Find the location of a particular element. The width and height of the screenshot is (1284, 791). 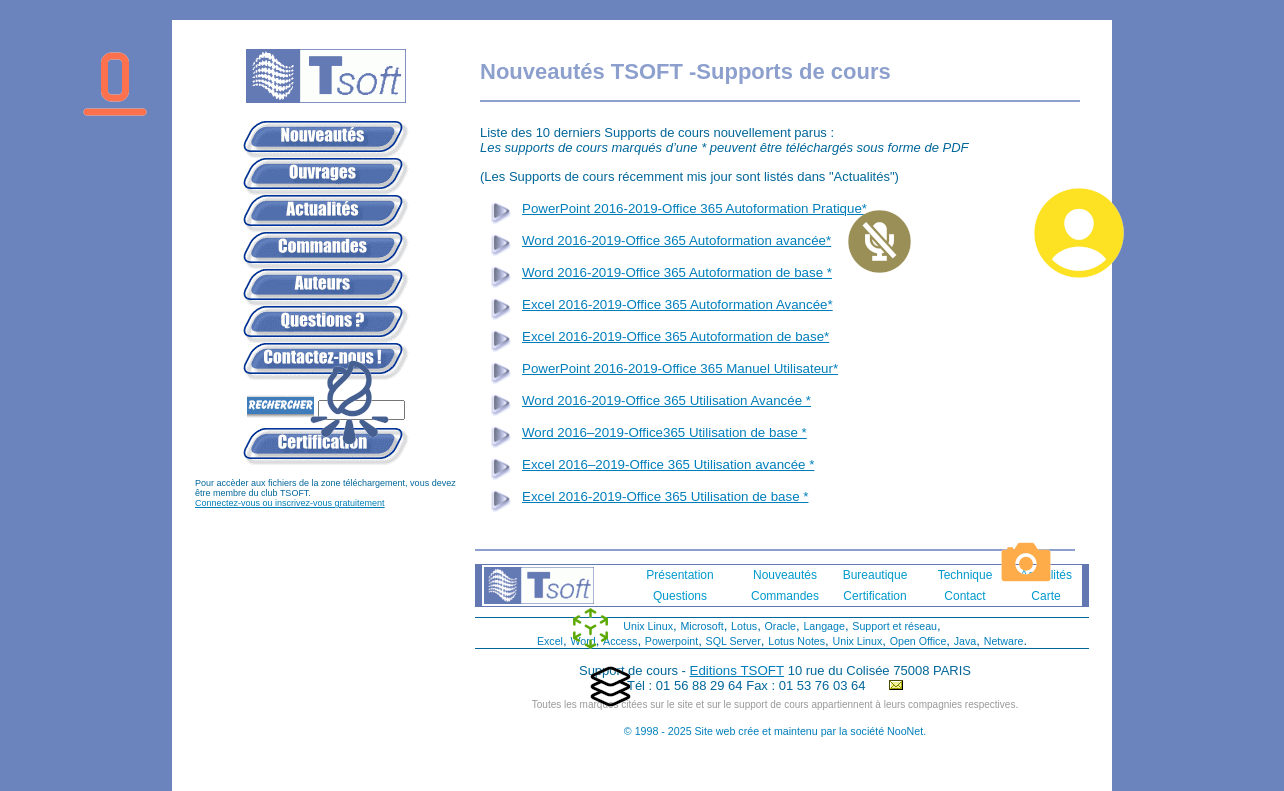

microphone is muted is located at coordinates (879, 241).